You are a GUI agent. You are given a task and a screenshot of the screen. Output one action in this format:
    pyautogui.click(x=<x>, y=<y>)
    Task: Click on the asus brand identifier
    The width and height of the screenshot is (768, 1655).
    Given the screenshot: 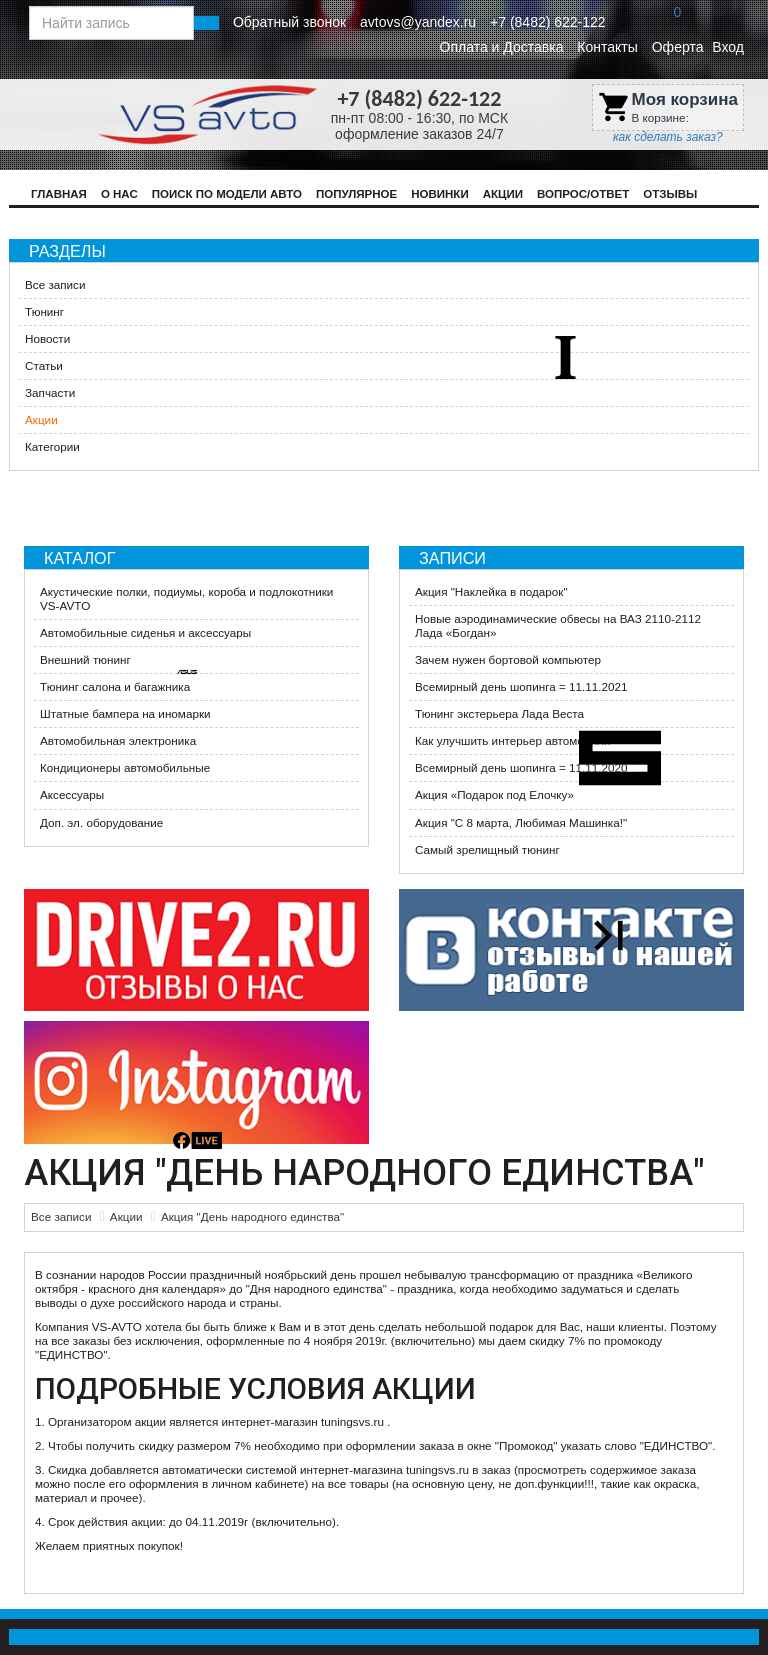 What is the action you would take?
    pyautogui.click(x=187, y=672)
    